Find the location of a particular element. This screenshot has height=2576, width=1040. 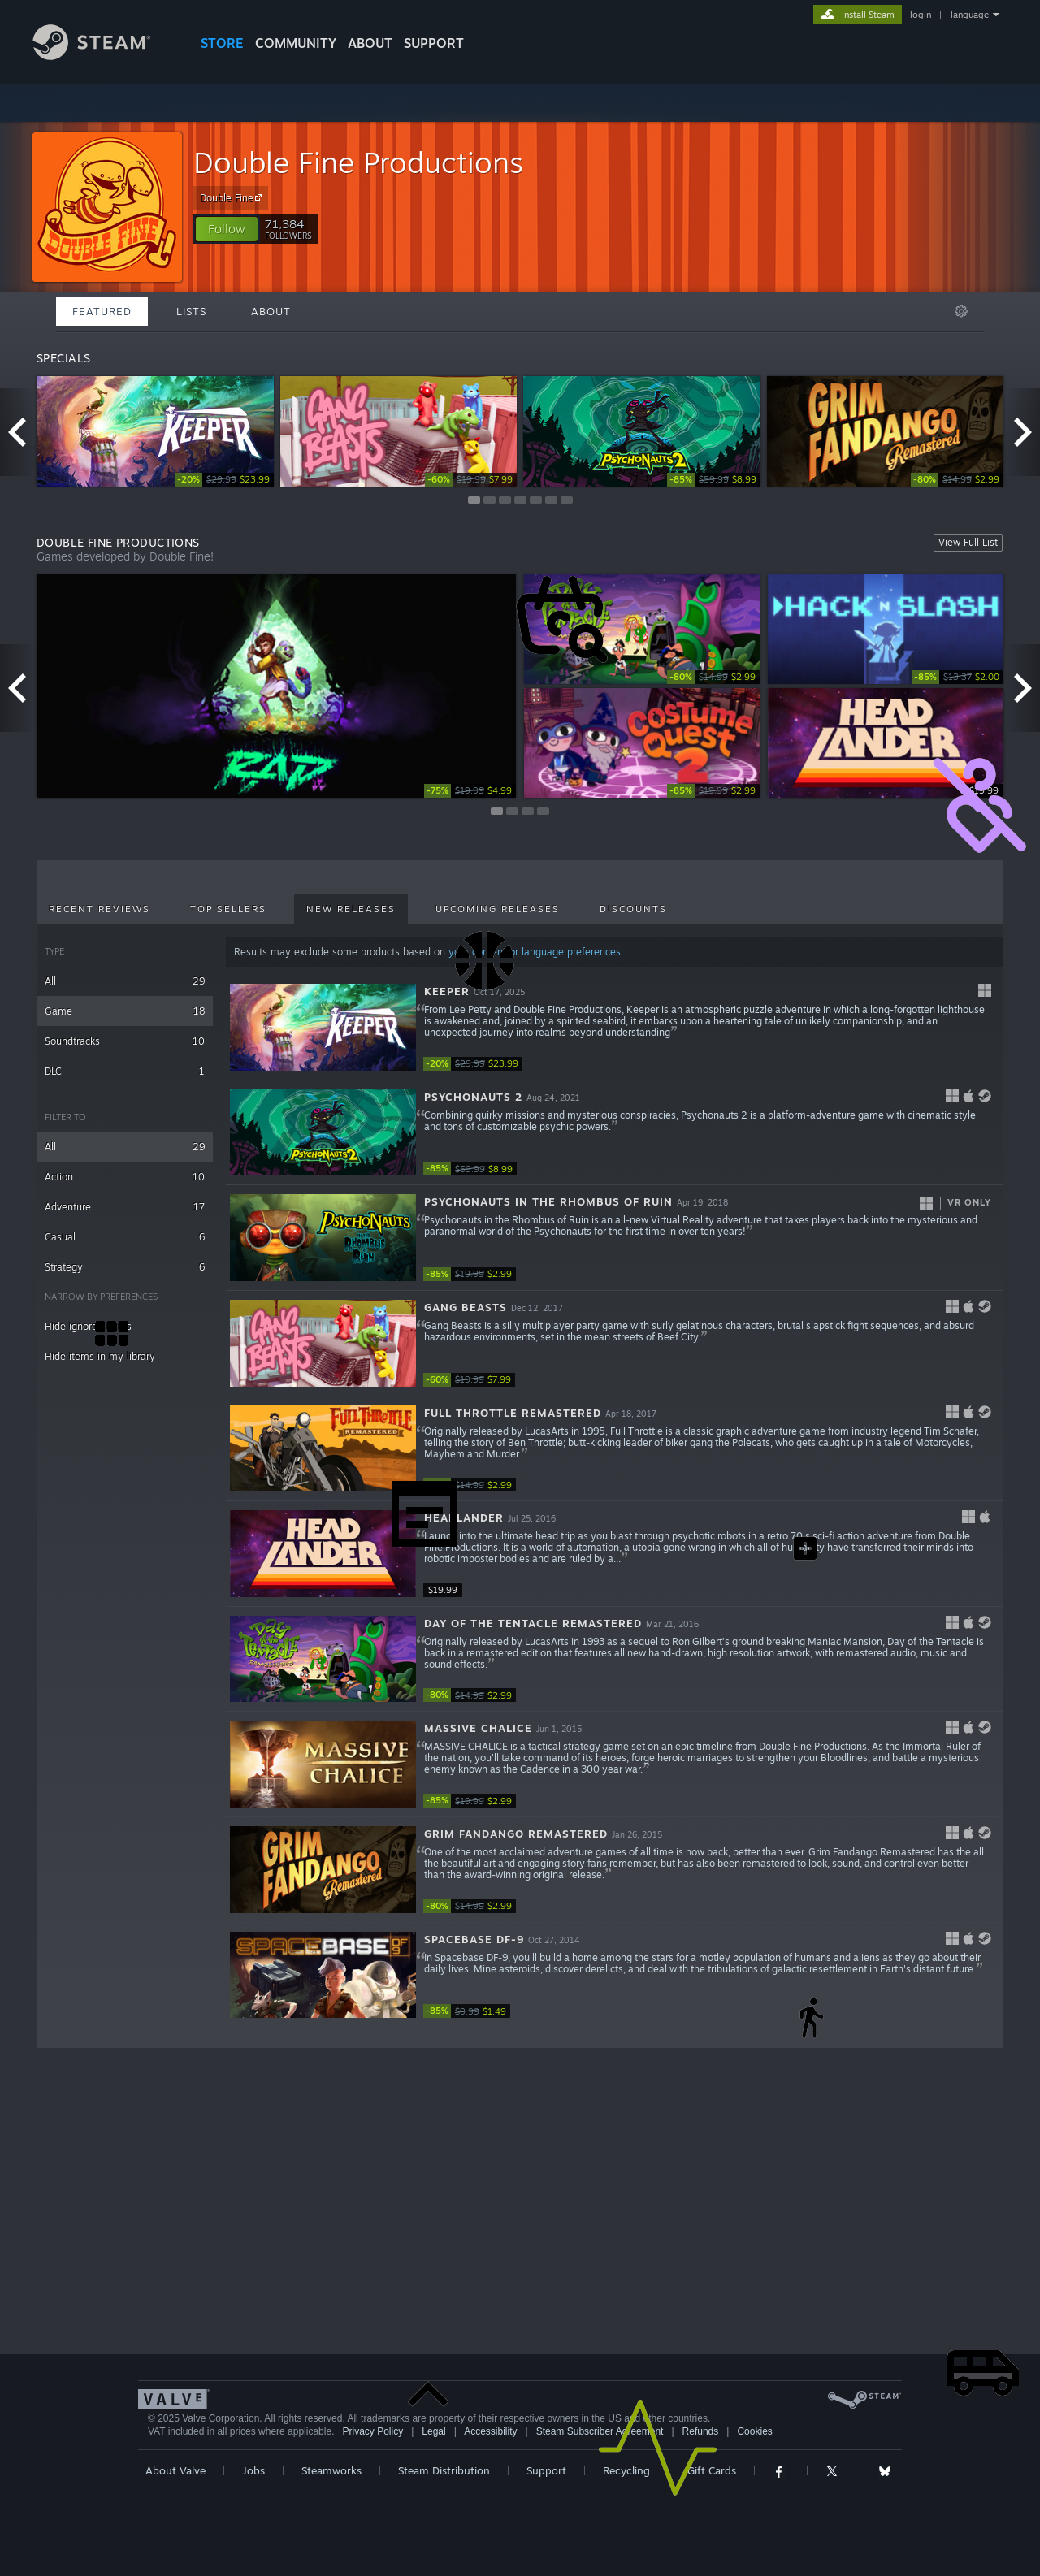

collapse an expanded section is located at coordinates (428, 2395).